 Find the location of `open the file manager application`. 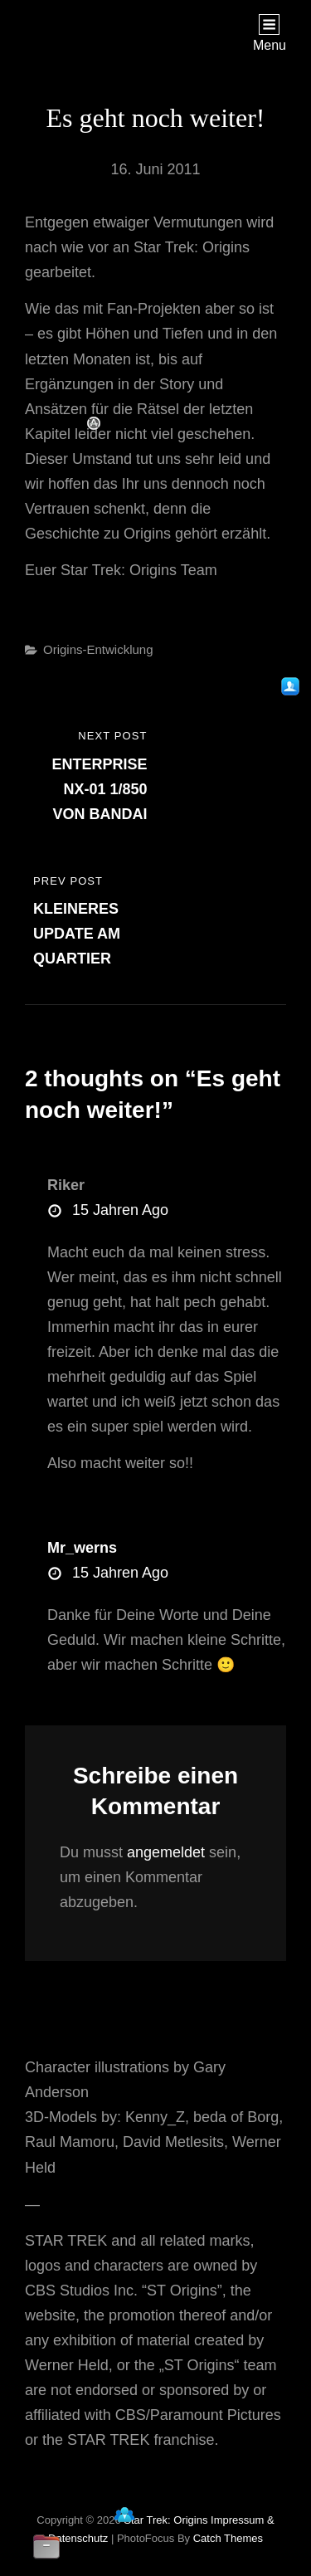

open the file manager application is located at coordinates (46, 2546).